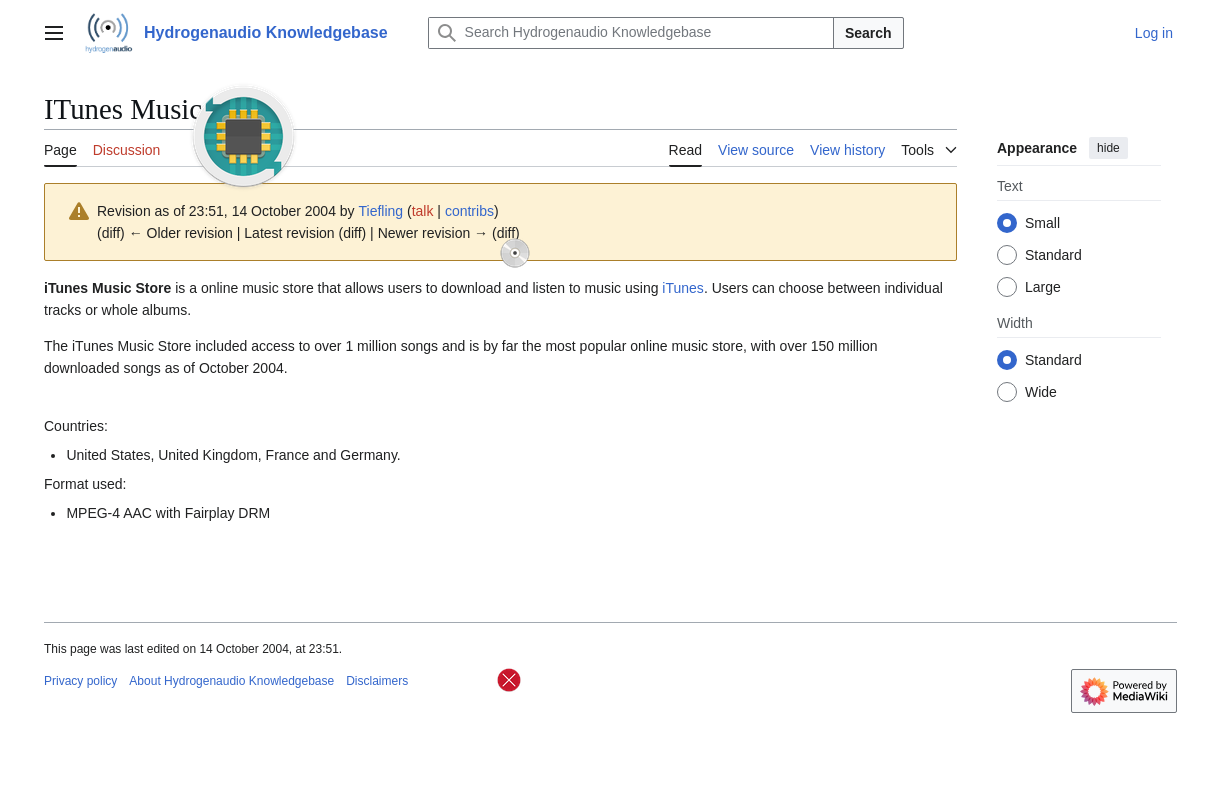 This screenshot has width=1221, height=801. What do you see at coordinates (509, 680) in the screenshot?
I see `indicates a file cannot be synced to Dropbox` at bounding box center [509, 680].